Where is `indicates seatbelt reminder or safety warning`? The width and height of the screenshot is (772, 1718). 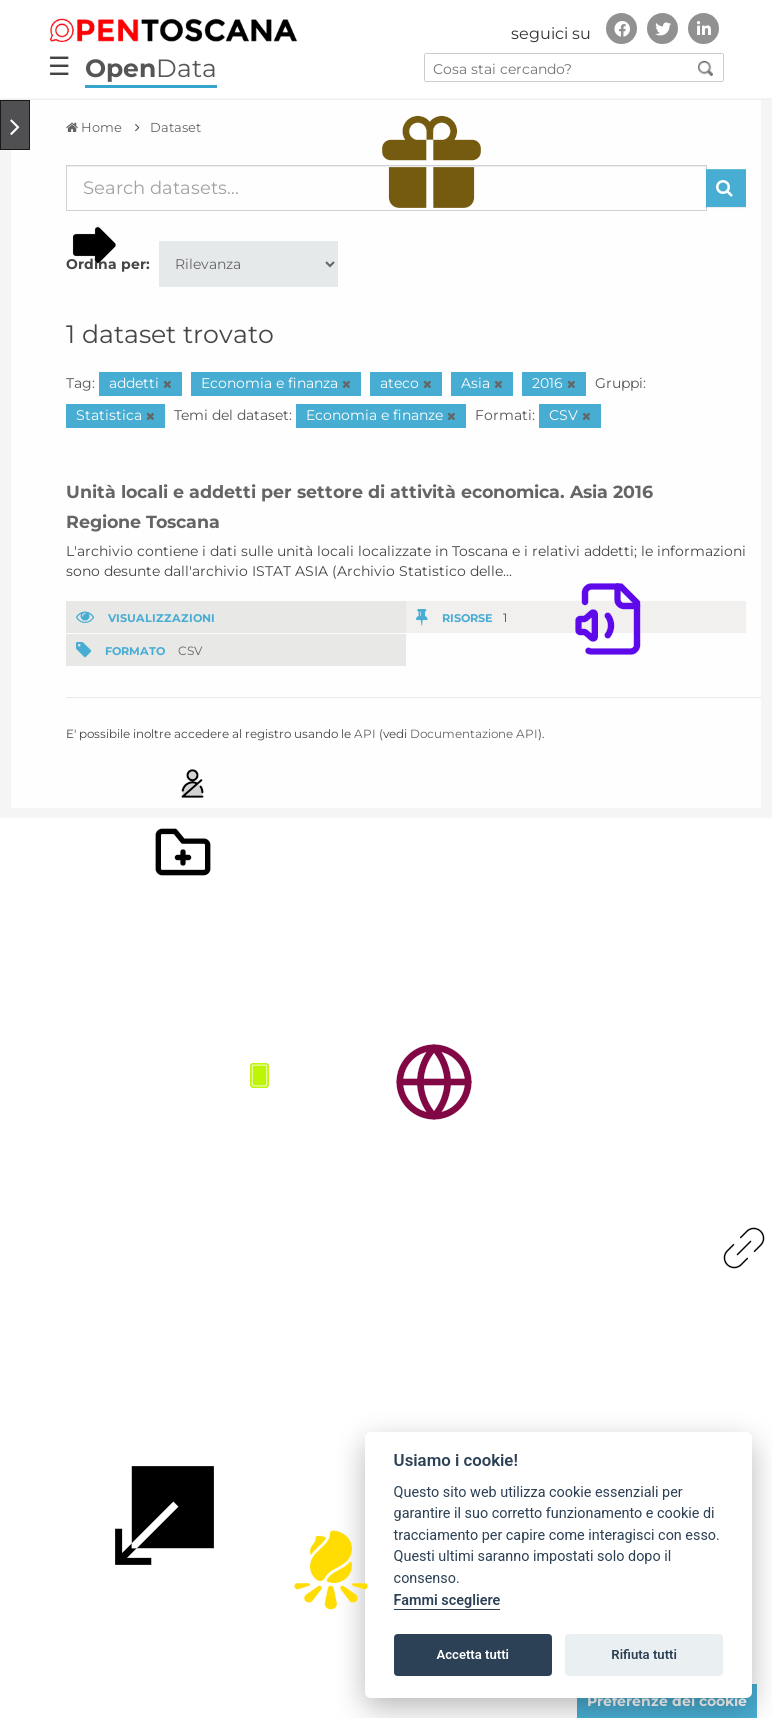 indicates seatbelt reminder or safety warning is located at coordinates (192, 783).